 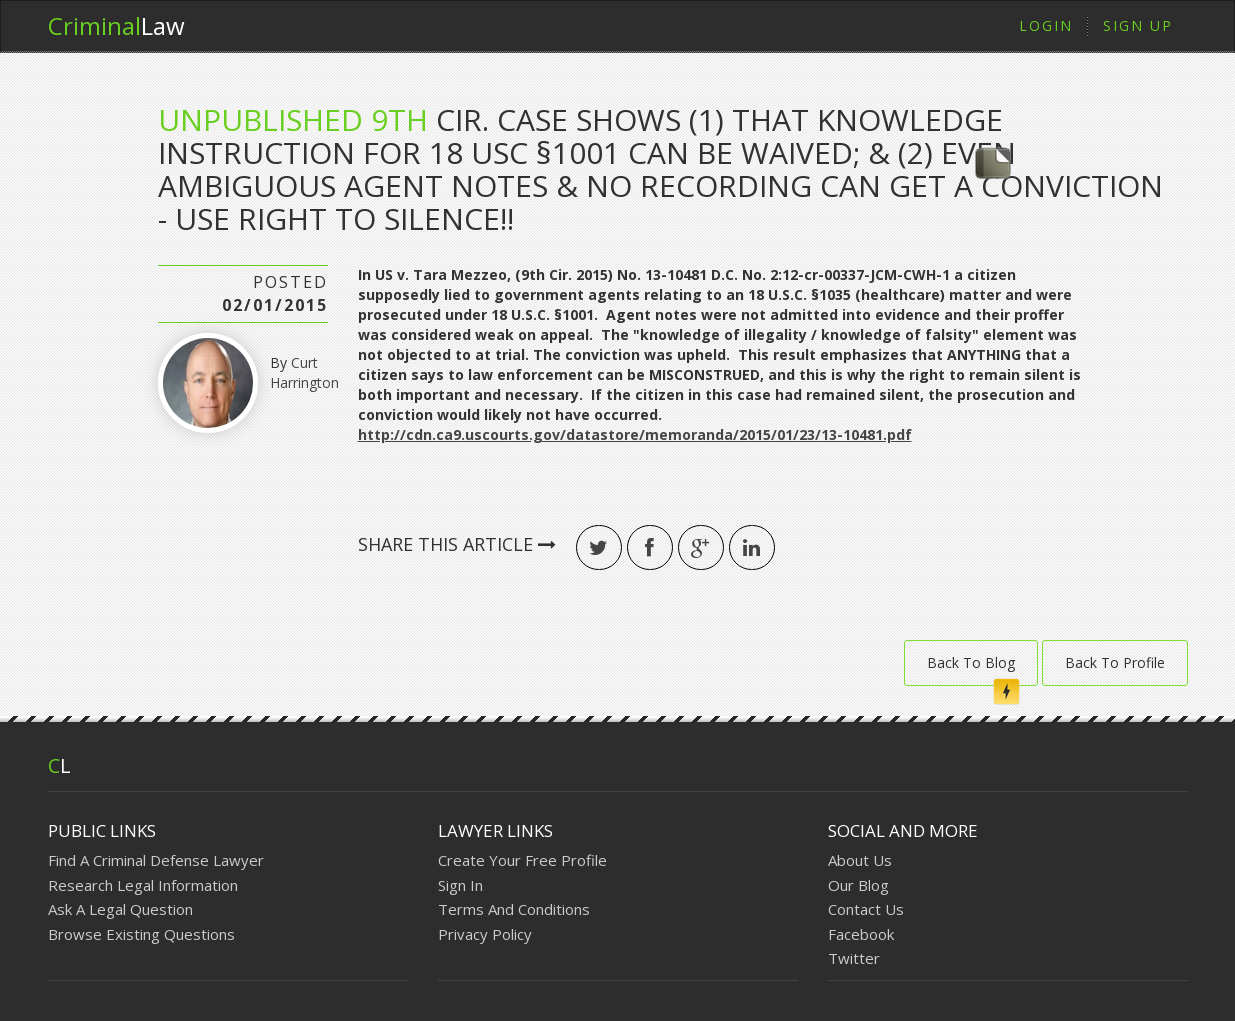 What do you see at coordinates (993, 162) in the screenshot?
I see `change desktop wallpaper settings` at bounding box center [993, 162].